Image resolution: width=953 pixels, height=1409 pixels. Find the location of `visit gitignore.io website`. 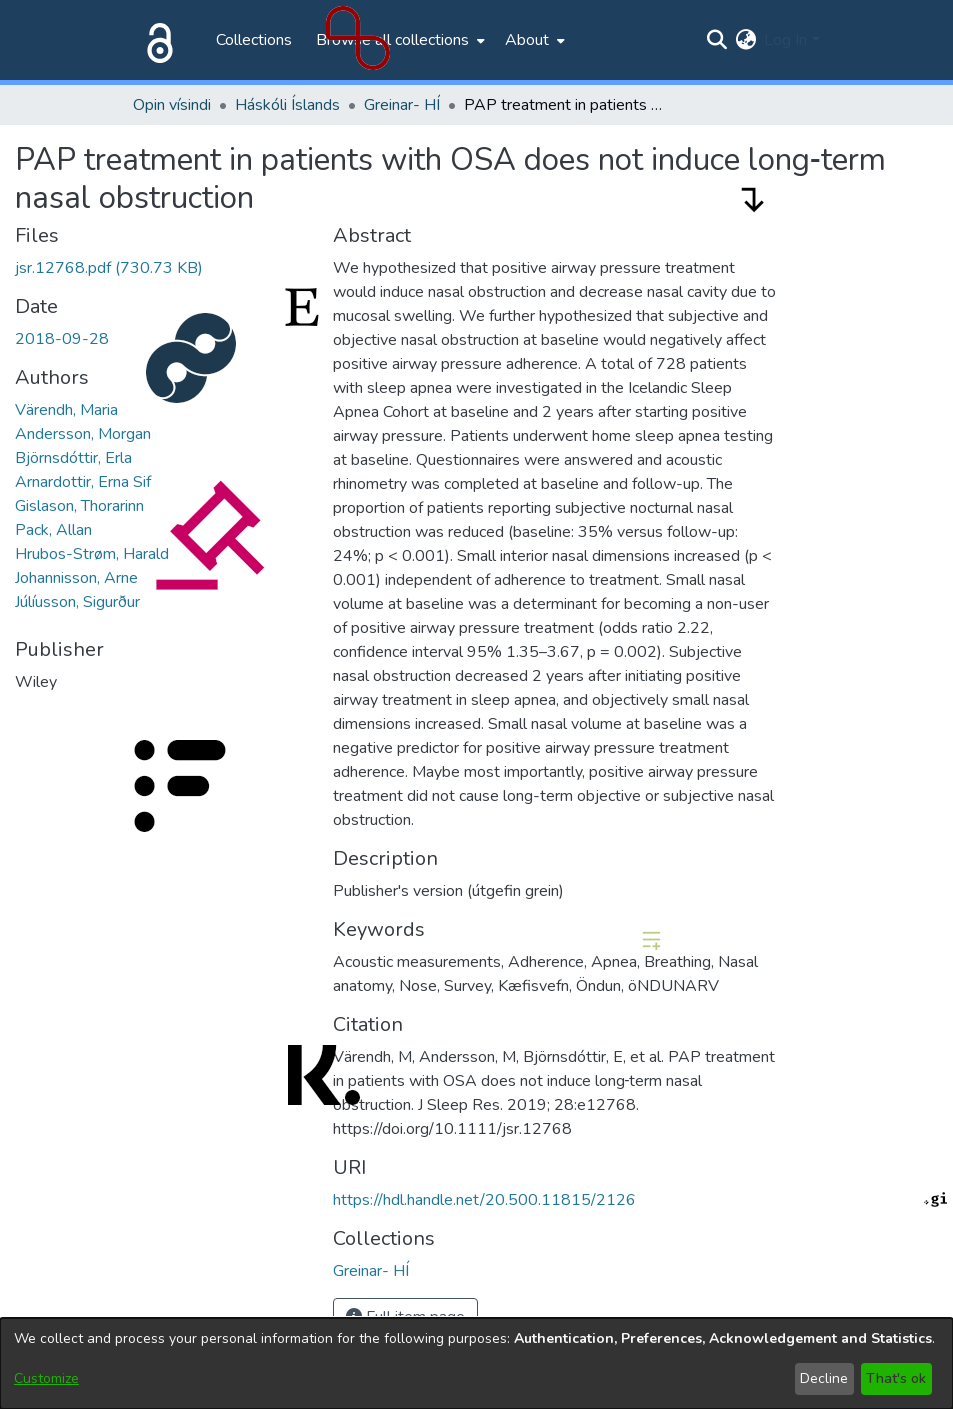

visit gitignore.io website is located at coordinates (935, 1199).